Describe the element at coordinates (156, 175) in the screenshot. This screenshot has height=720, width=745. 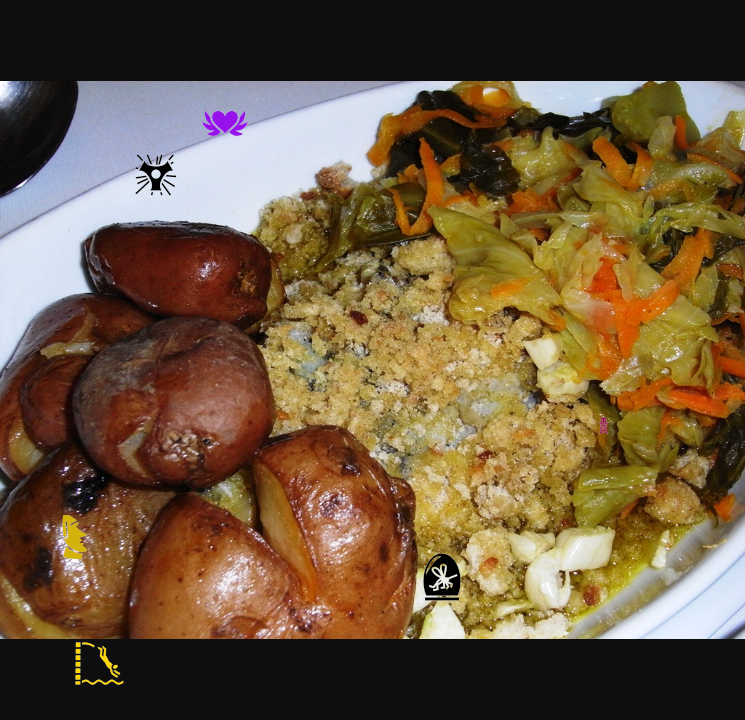
I see `view rare or legendary item details` at that location.